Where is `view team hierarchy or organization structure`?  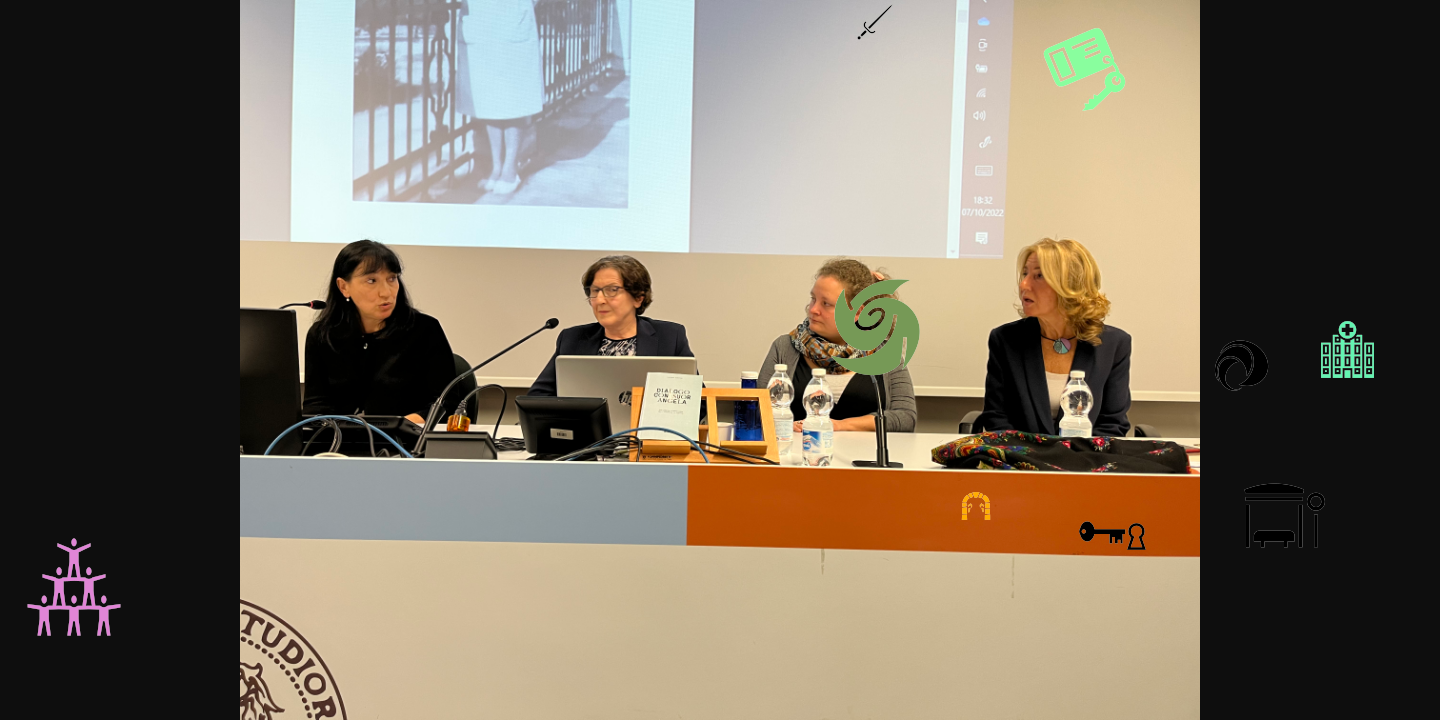
view team hierarchy or organization structure is located at coordinates (74, 587).